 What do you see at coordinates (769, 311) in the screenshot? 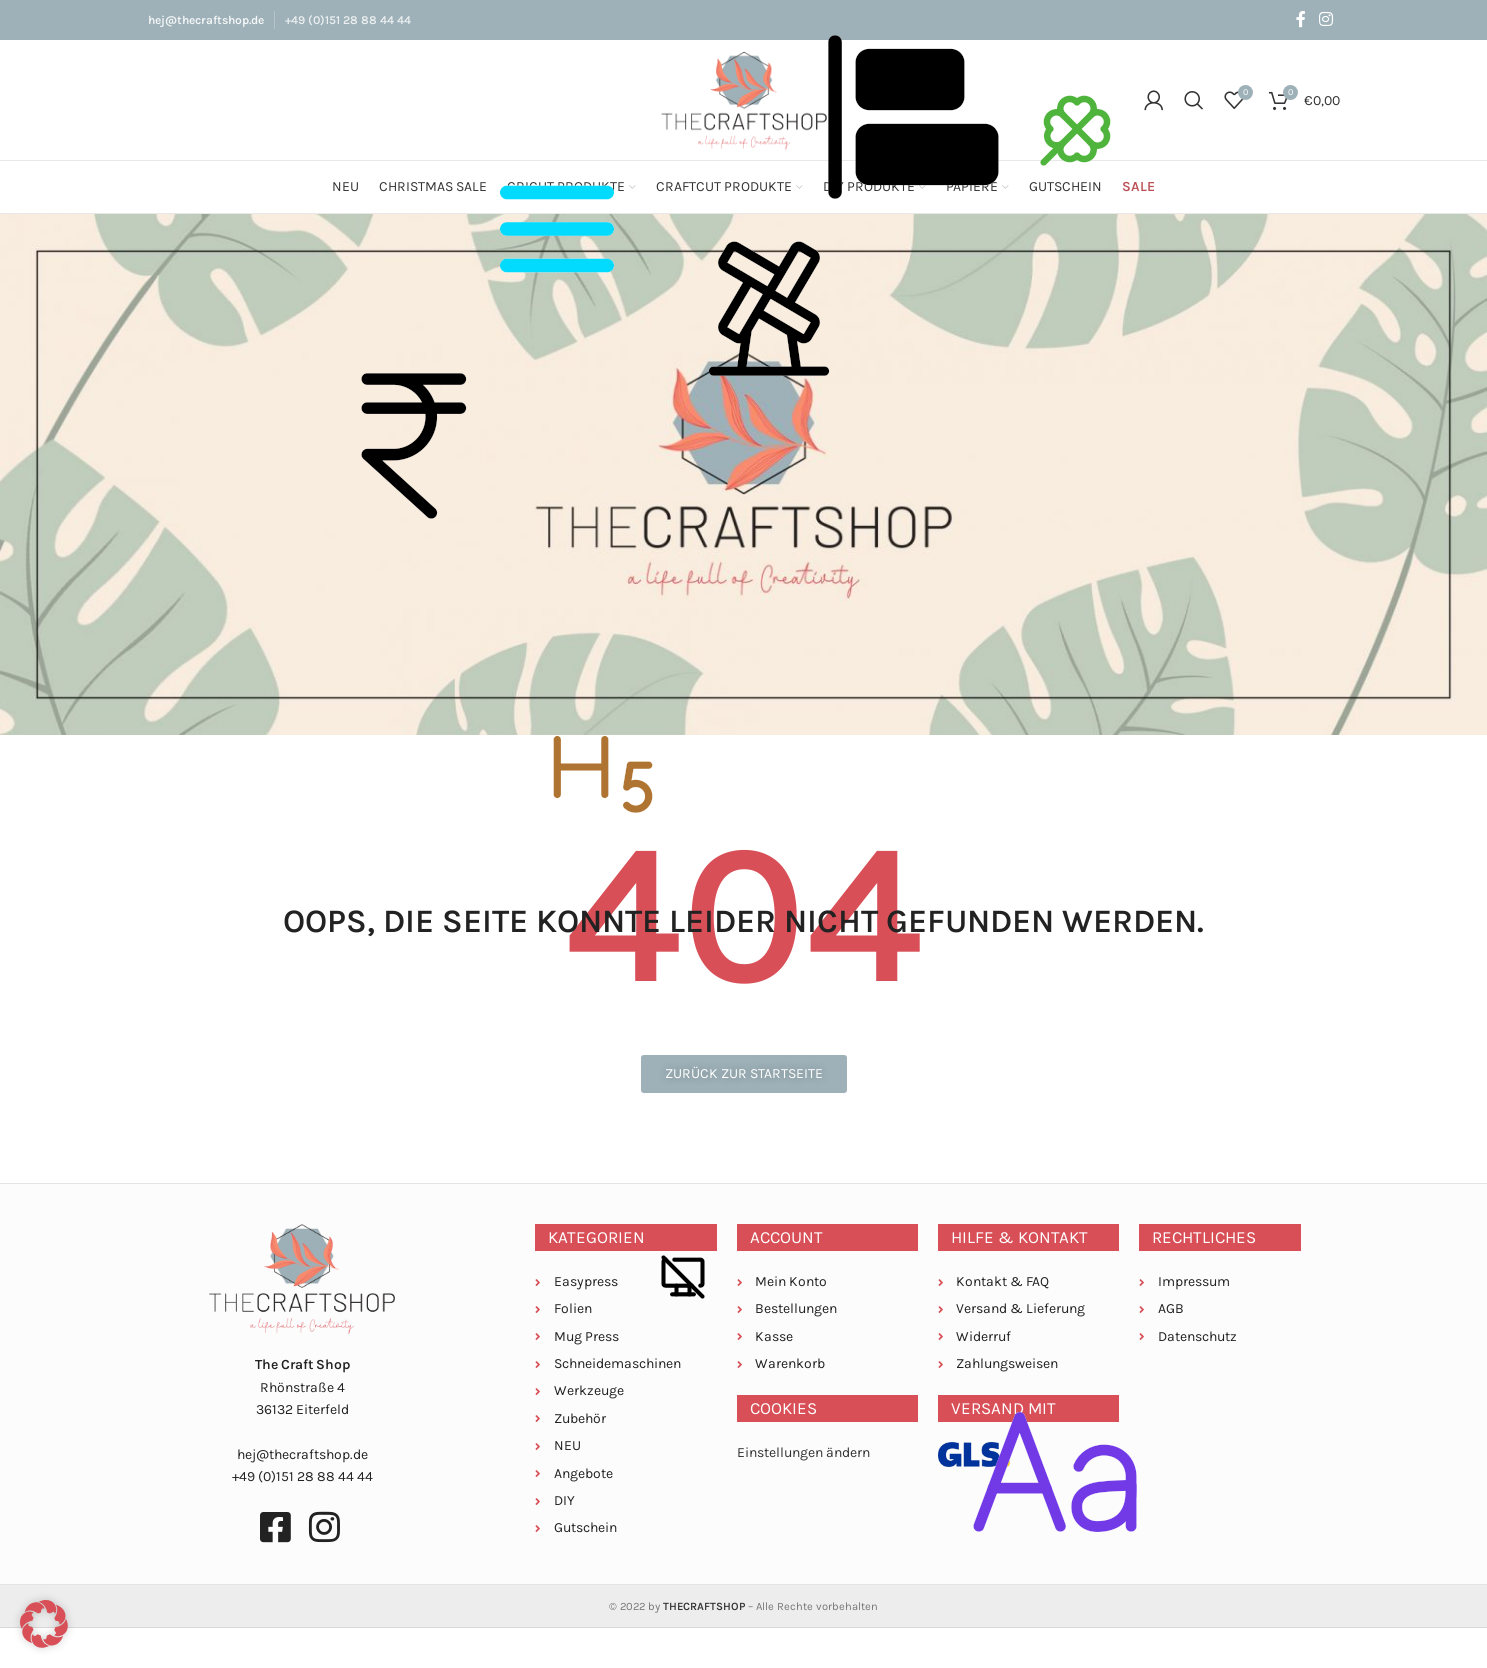
I see `indicates wind or renewable energy settings` at bounding box center [769, 311].